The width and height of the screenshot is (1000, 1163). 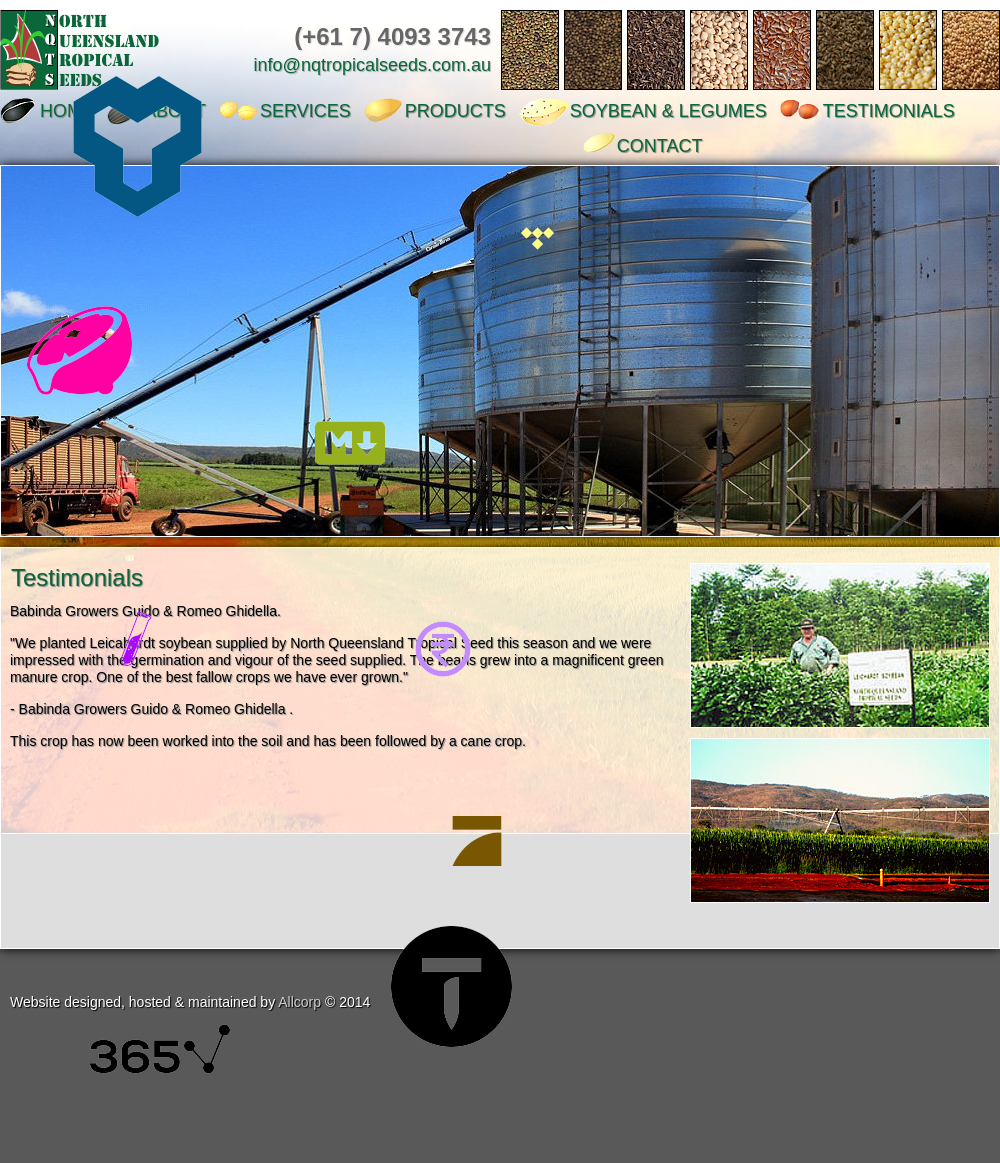 What do you see at coordinates (451, 986) in the screenshot?
I see `open the Thumbtack app` at bounding box center [451, 986].